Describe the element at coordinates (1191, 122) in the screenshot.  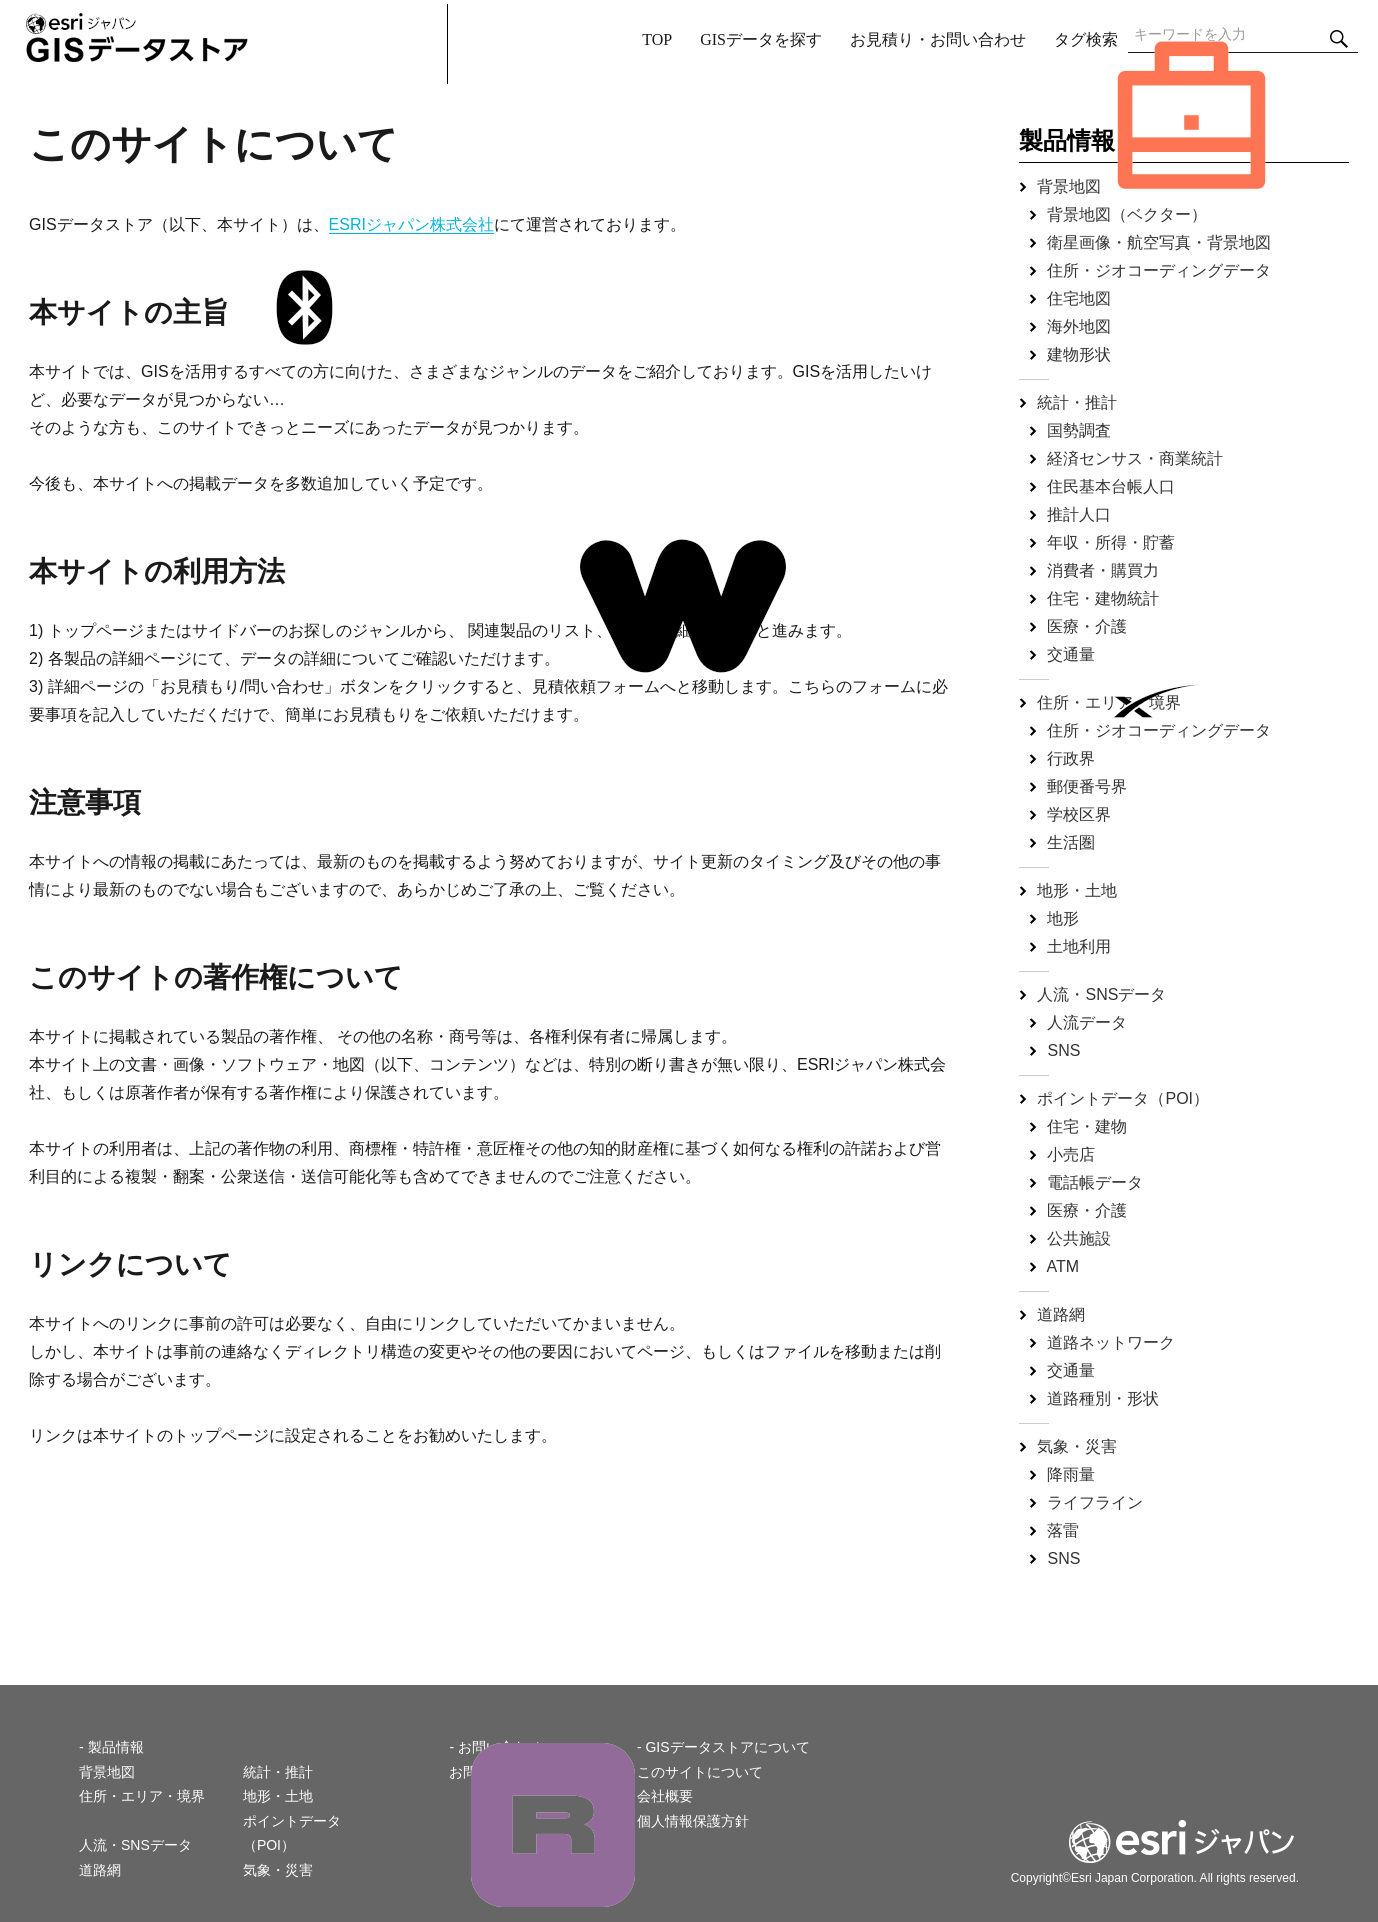
I see `access work or business features` at that location.